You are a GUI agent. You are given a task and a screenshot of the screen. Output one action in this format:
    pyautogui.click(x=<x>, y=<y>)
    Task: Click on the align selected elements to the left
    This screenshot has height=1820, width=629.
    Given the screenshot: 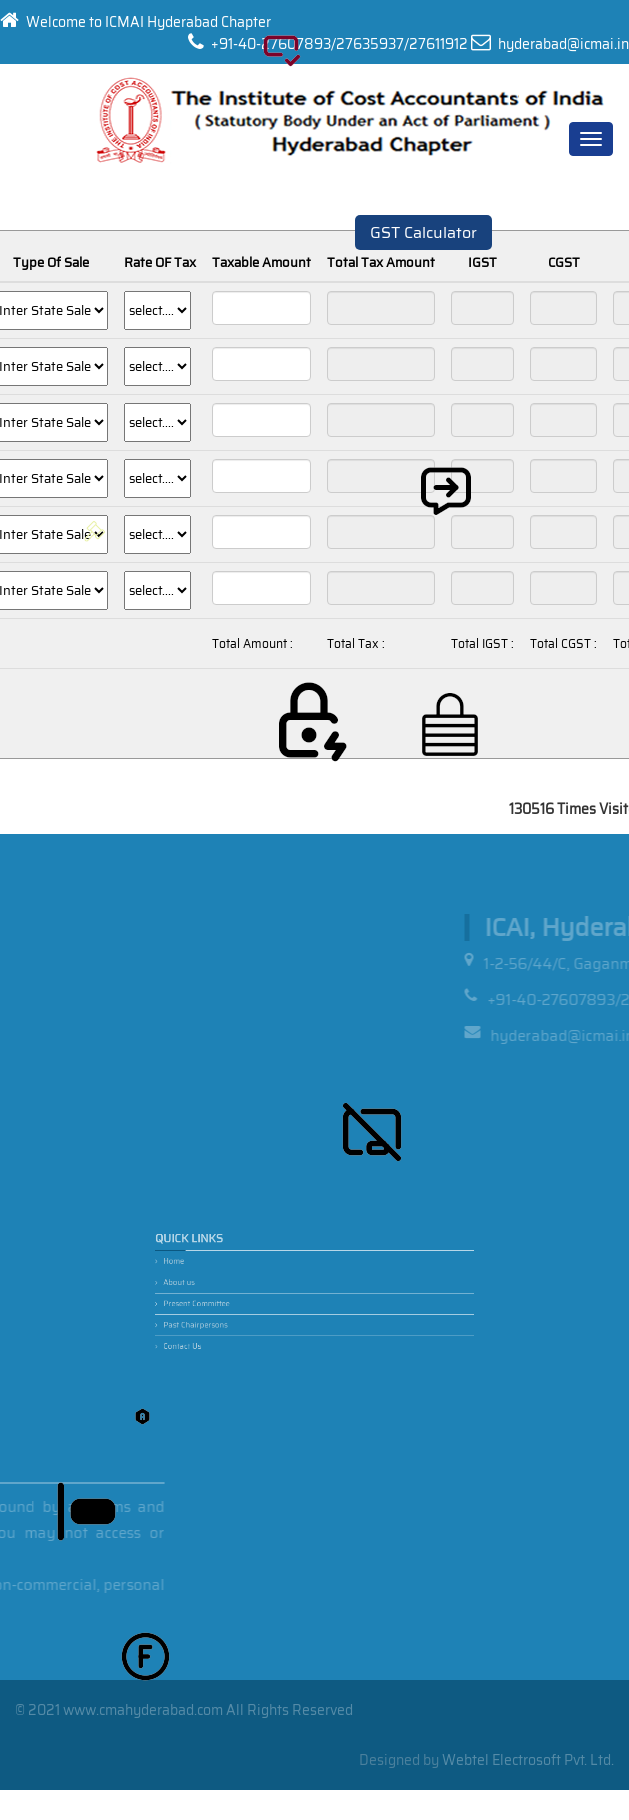 What is the action you would take?
    pyautogui.click(x=86, y=1511)
    